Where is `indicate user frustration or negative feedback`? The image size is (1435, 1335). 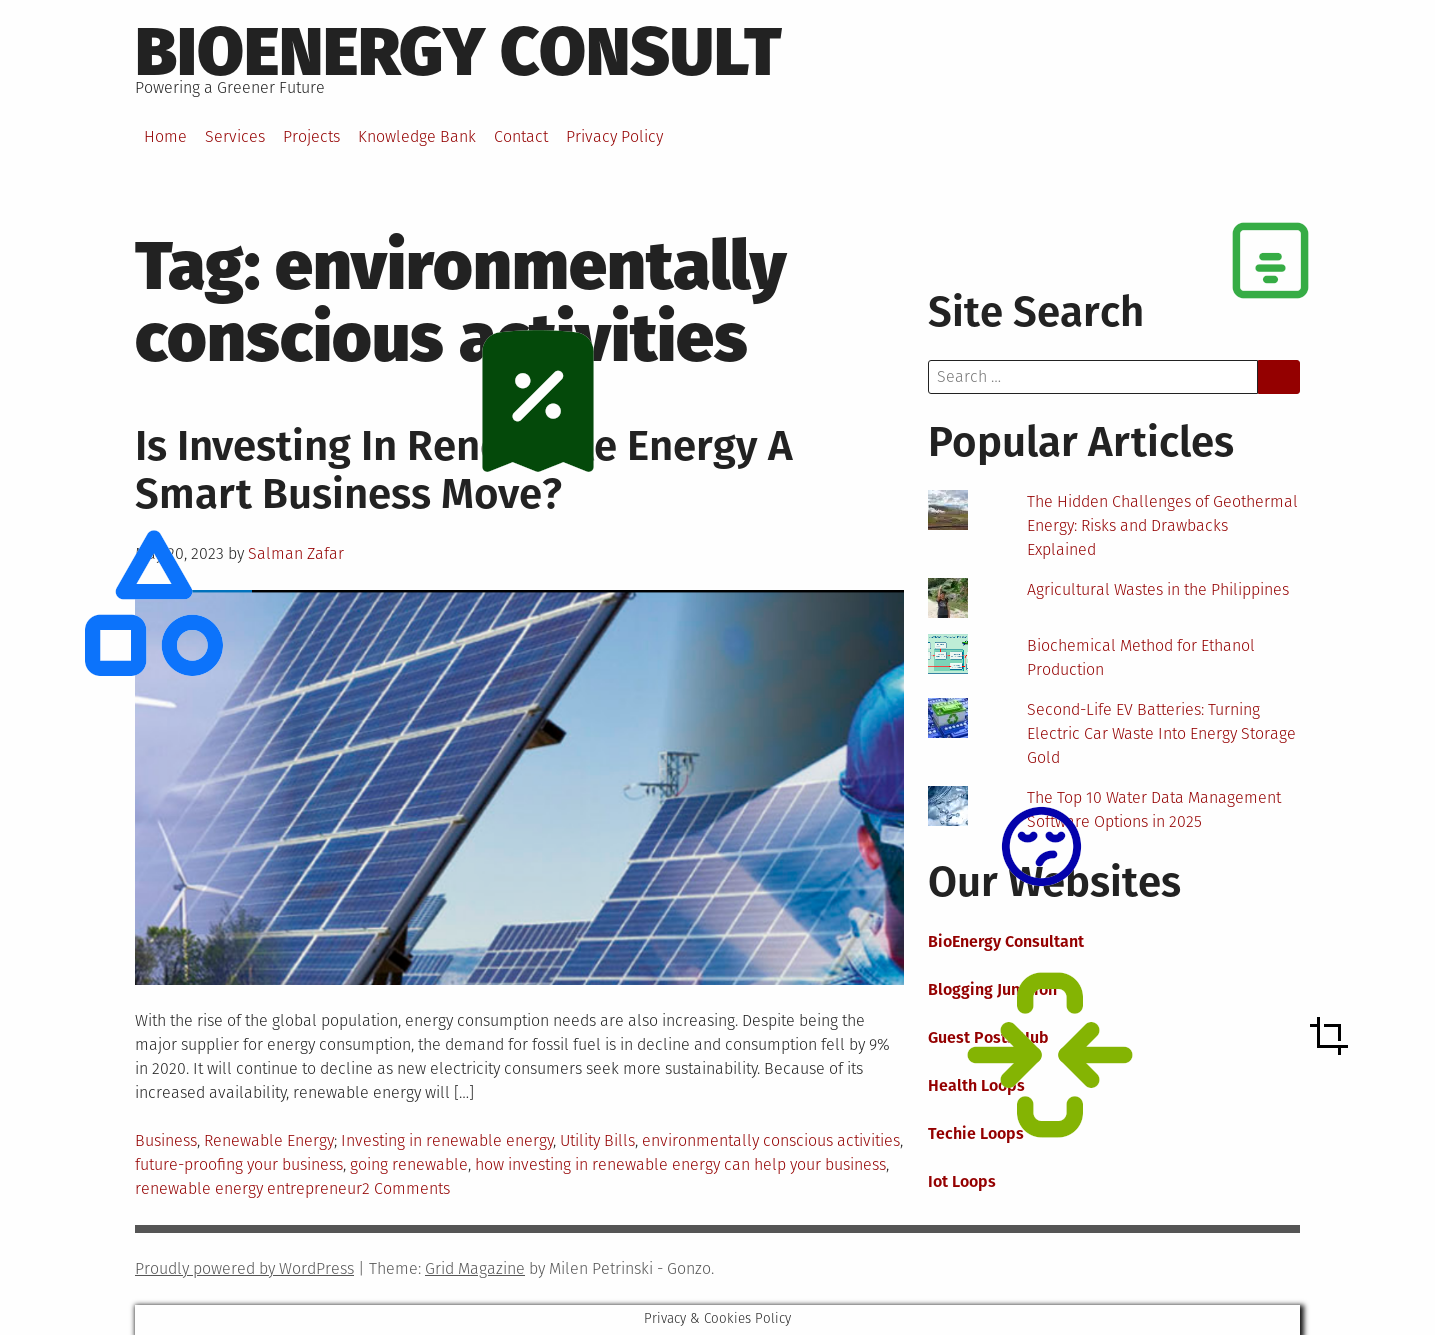 indicate user frustration or negative feedback is located at coordinates (1041, 846).